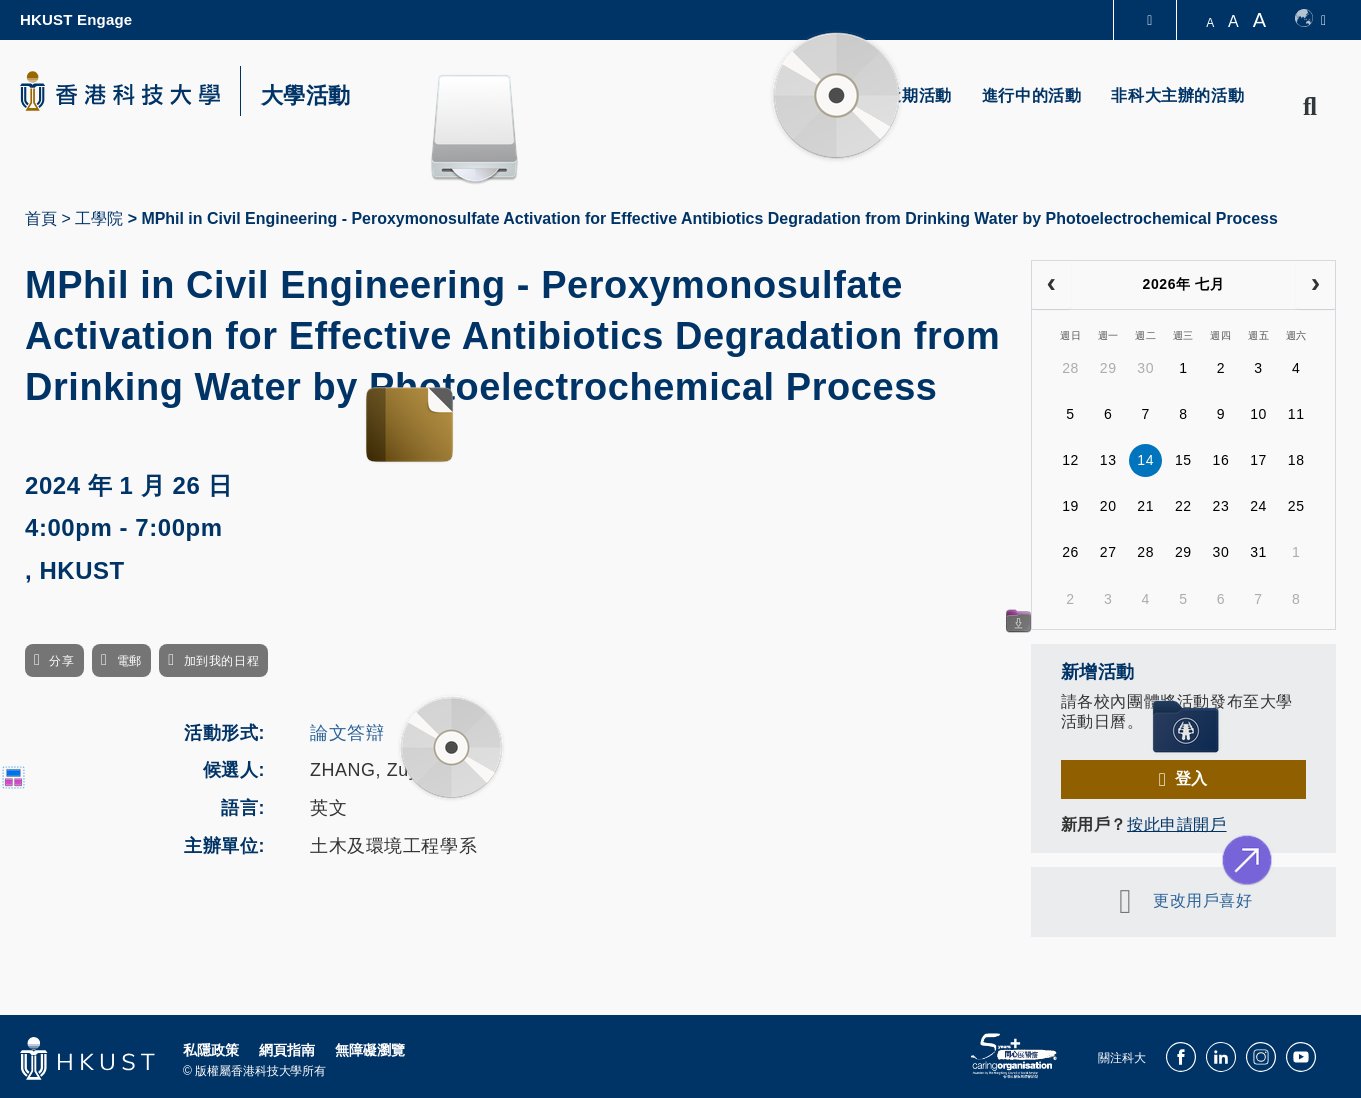 This screenshot has height=1098, width=1361. What do you see at coordinates (1185, 728) in the screenshot?
I see `open NoLimits roller coaster simulation files` at bounding box center [1185, 728].